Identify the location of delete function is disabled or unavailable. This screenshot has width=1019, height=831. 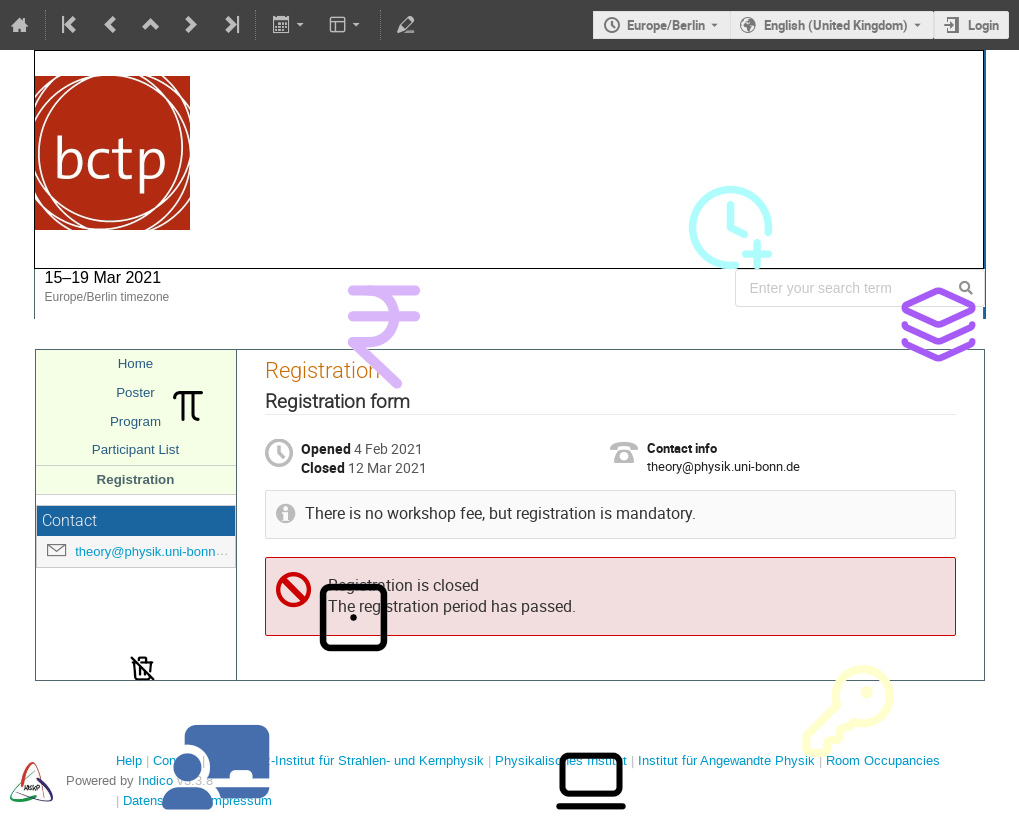
(142, 668).